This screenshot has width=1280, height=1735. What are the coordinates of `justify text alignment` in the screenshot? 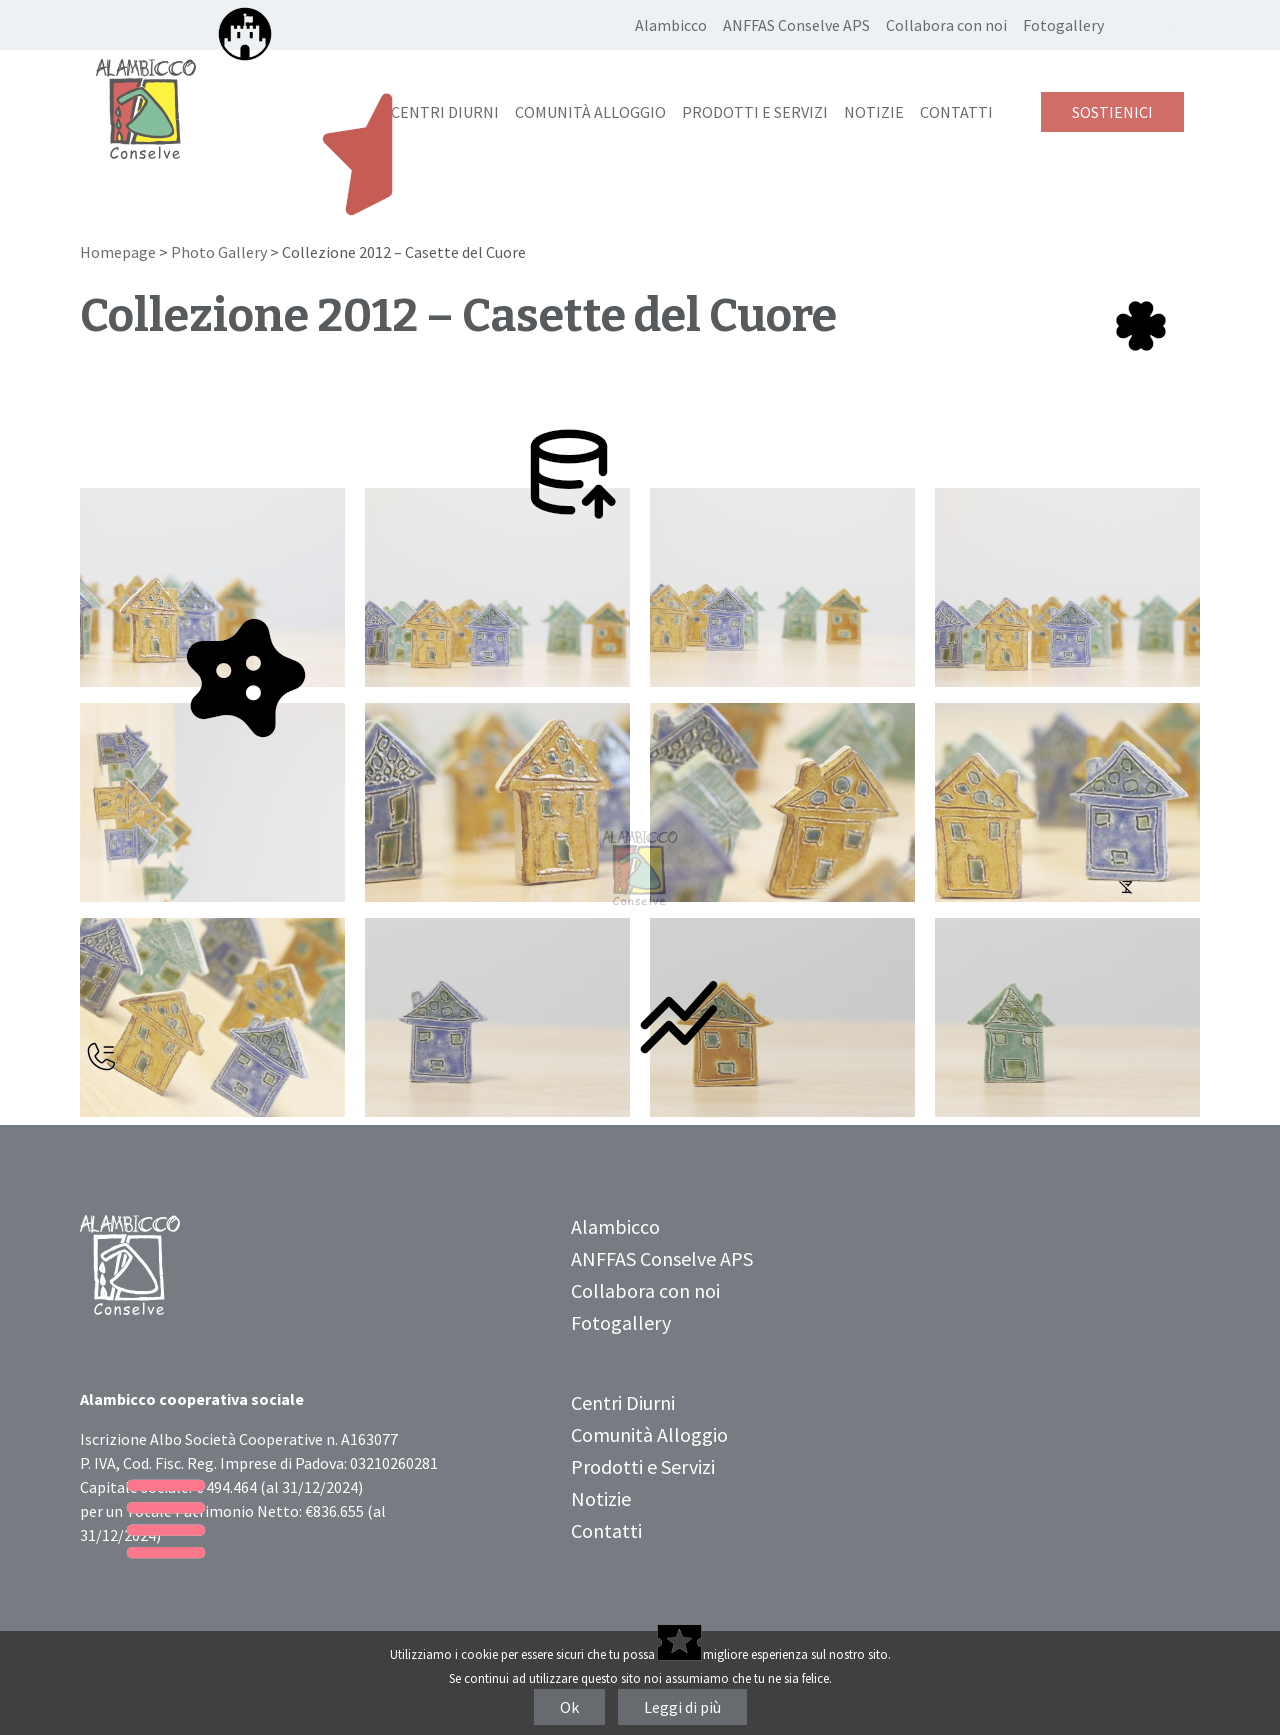 It's located at (166, 1519).